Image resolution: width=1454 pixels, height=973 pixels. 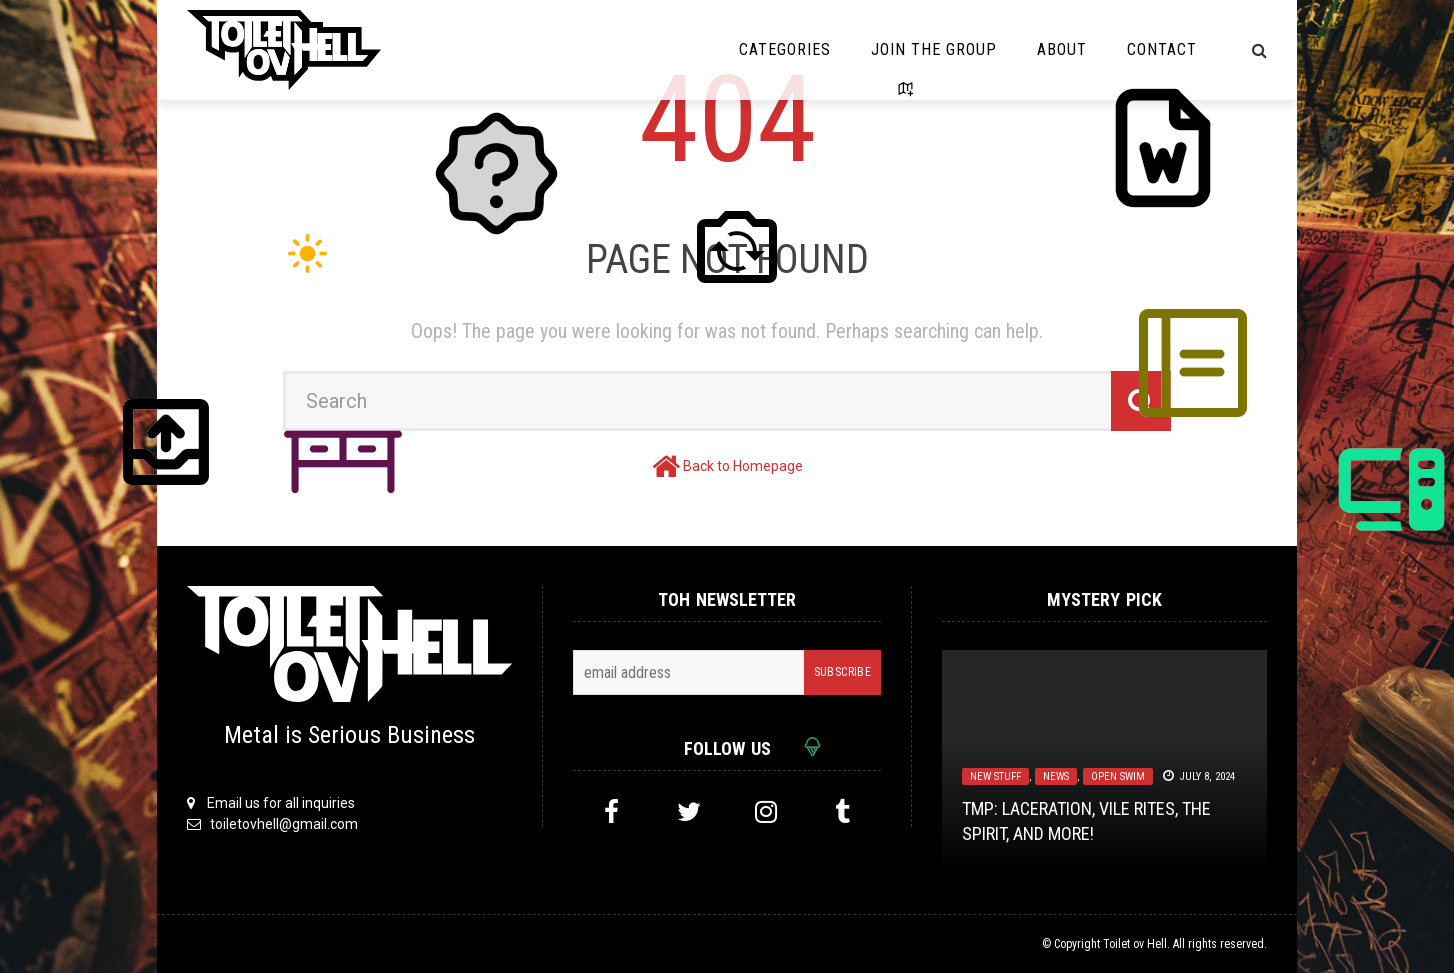 I want to click on upload file to inbox or tray, so click(x=166, y=442).